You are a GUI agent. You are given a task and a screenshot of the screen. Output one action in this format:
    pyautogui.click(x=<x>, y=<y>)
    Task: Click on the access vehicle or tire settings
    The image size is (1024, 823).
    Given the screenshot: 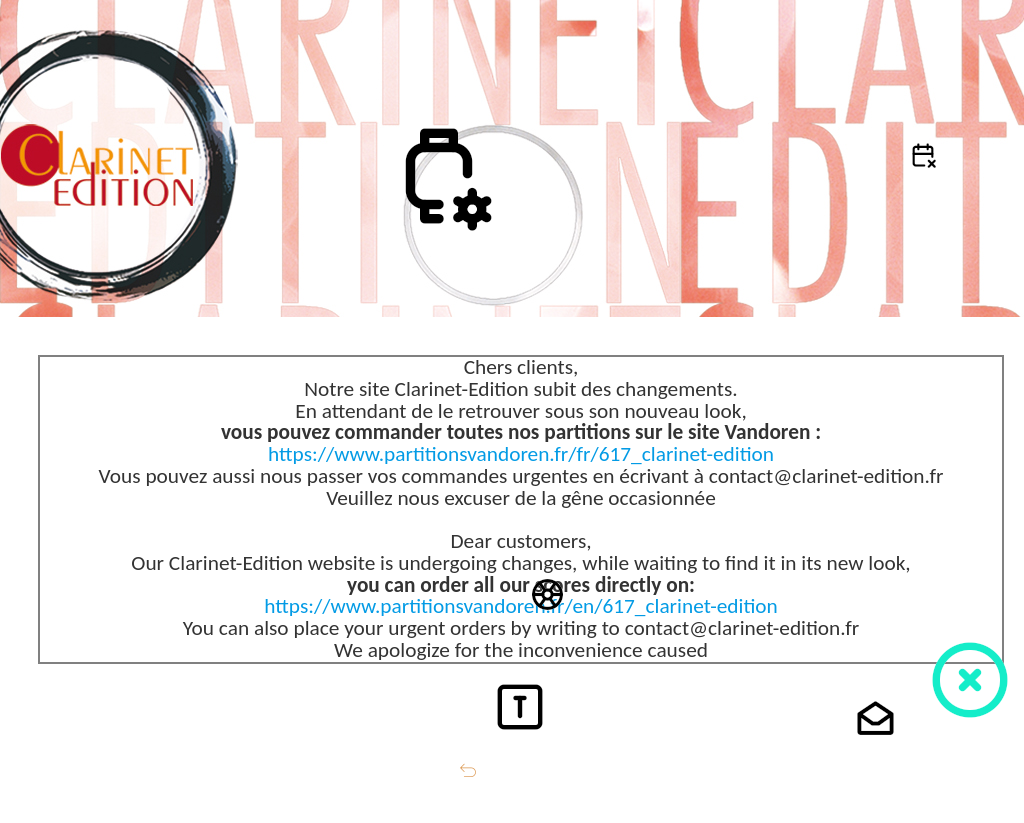 What is the action you would take?
    pyautogui.click(x=547, y=594)
    